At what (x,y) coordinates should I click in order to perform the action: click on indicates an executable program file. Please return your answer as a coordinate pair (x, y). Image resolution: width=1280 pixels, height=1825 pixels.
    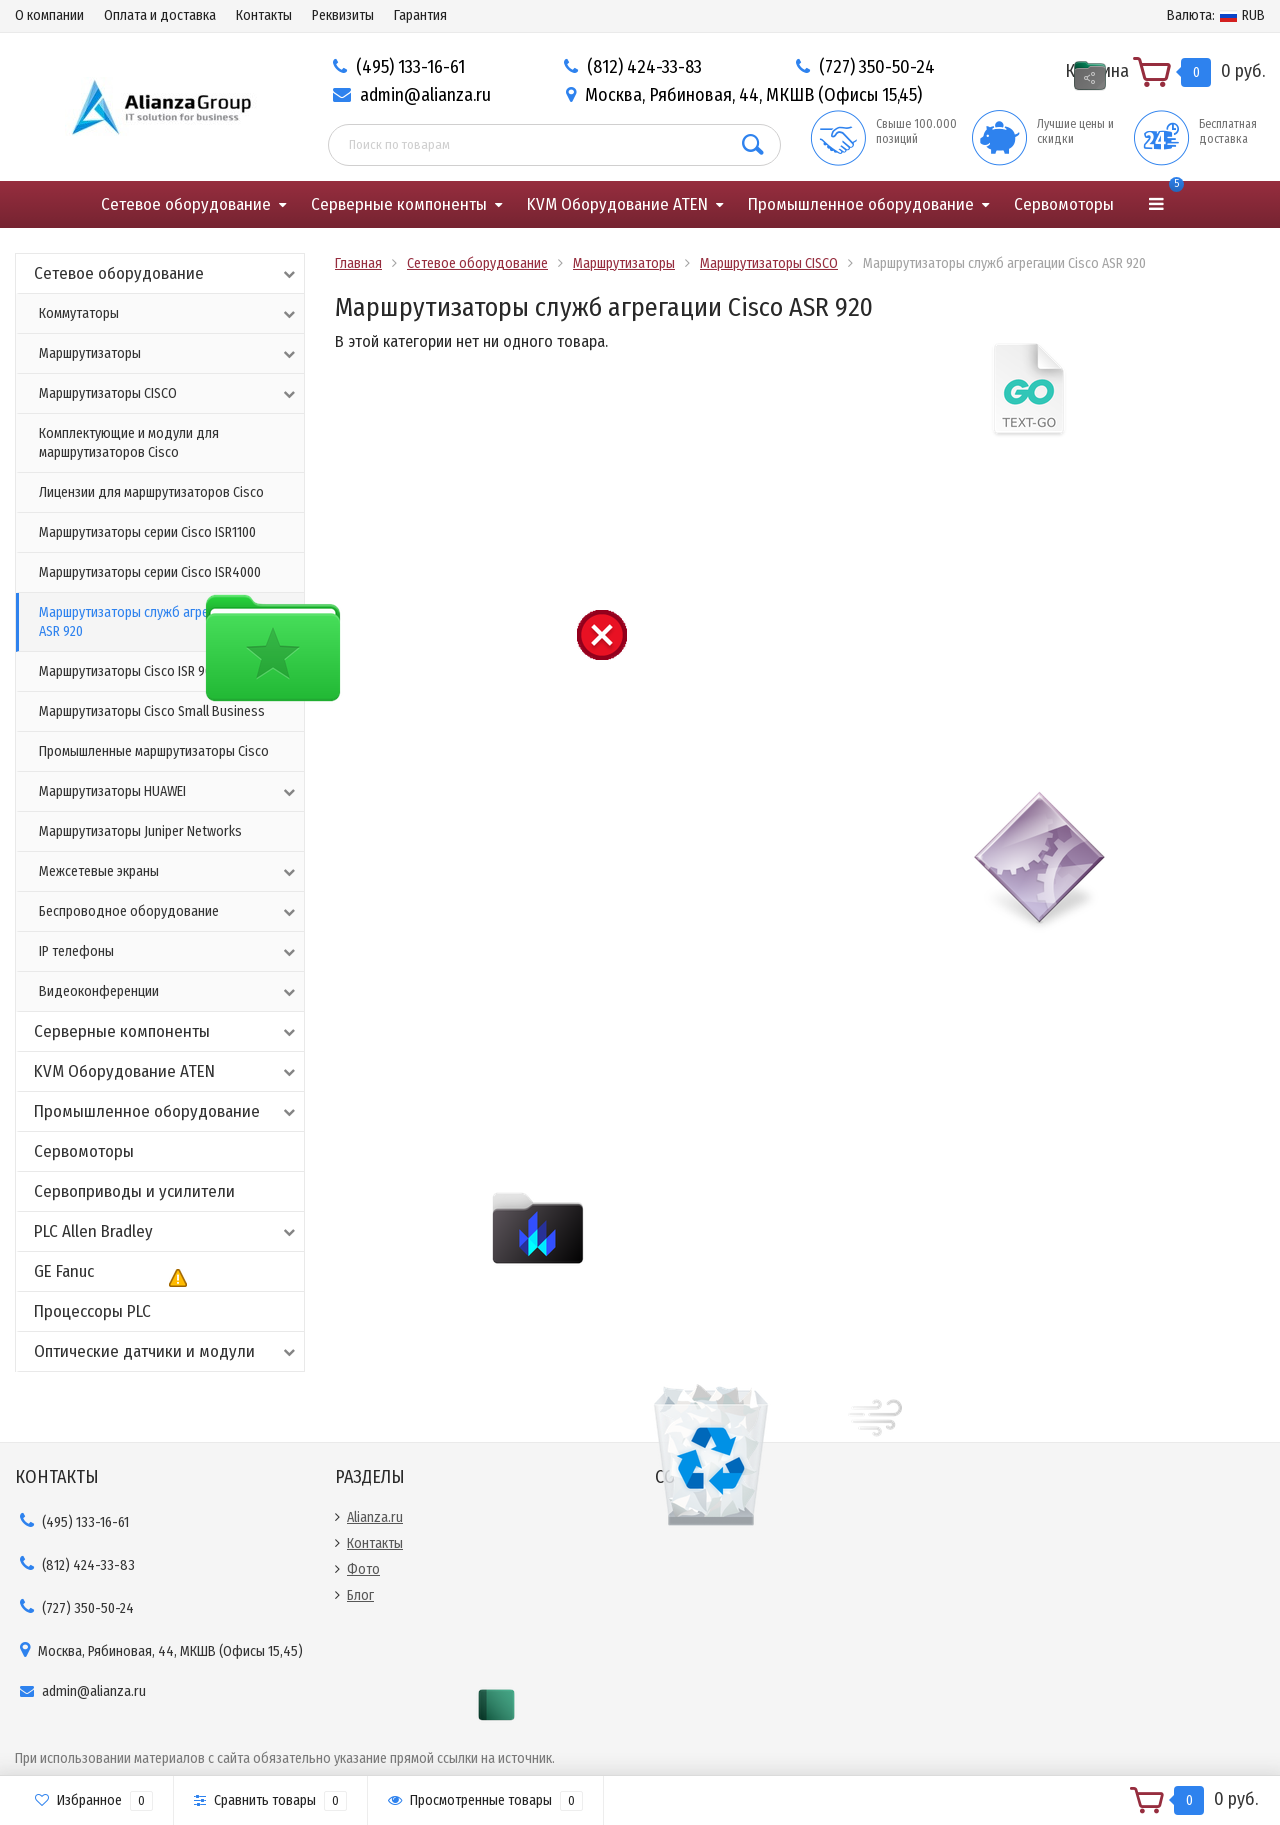
    Looking at the image, I should click on (1042, 861).